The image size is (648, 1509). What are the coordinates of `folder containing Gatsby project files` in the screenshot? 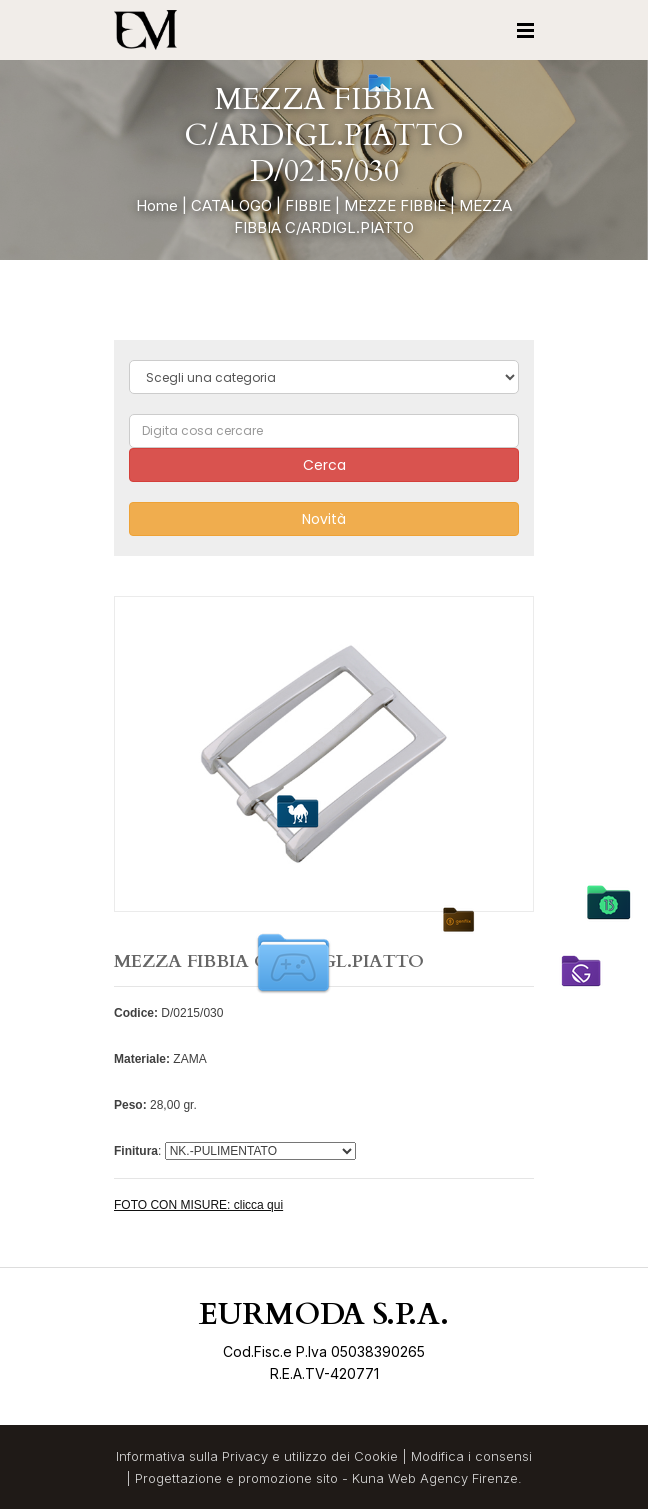 It's located at (581, 972).